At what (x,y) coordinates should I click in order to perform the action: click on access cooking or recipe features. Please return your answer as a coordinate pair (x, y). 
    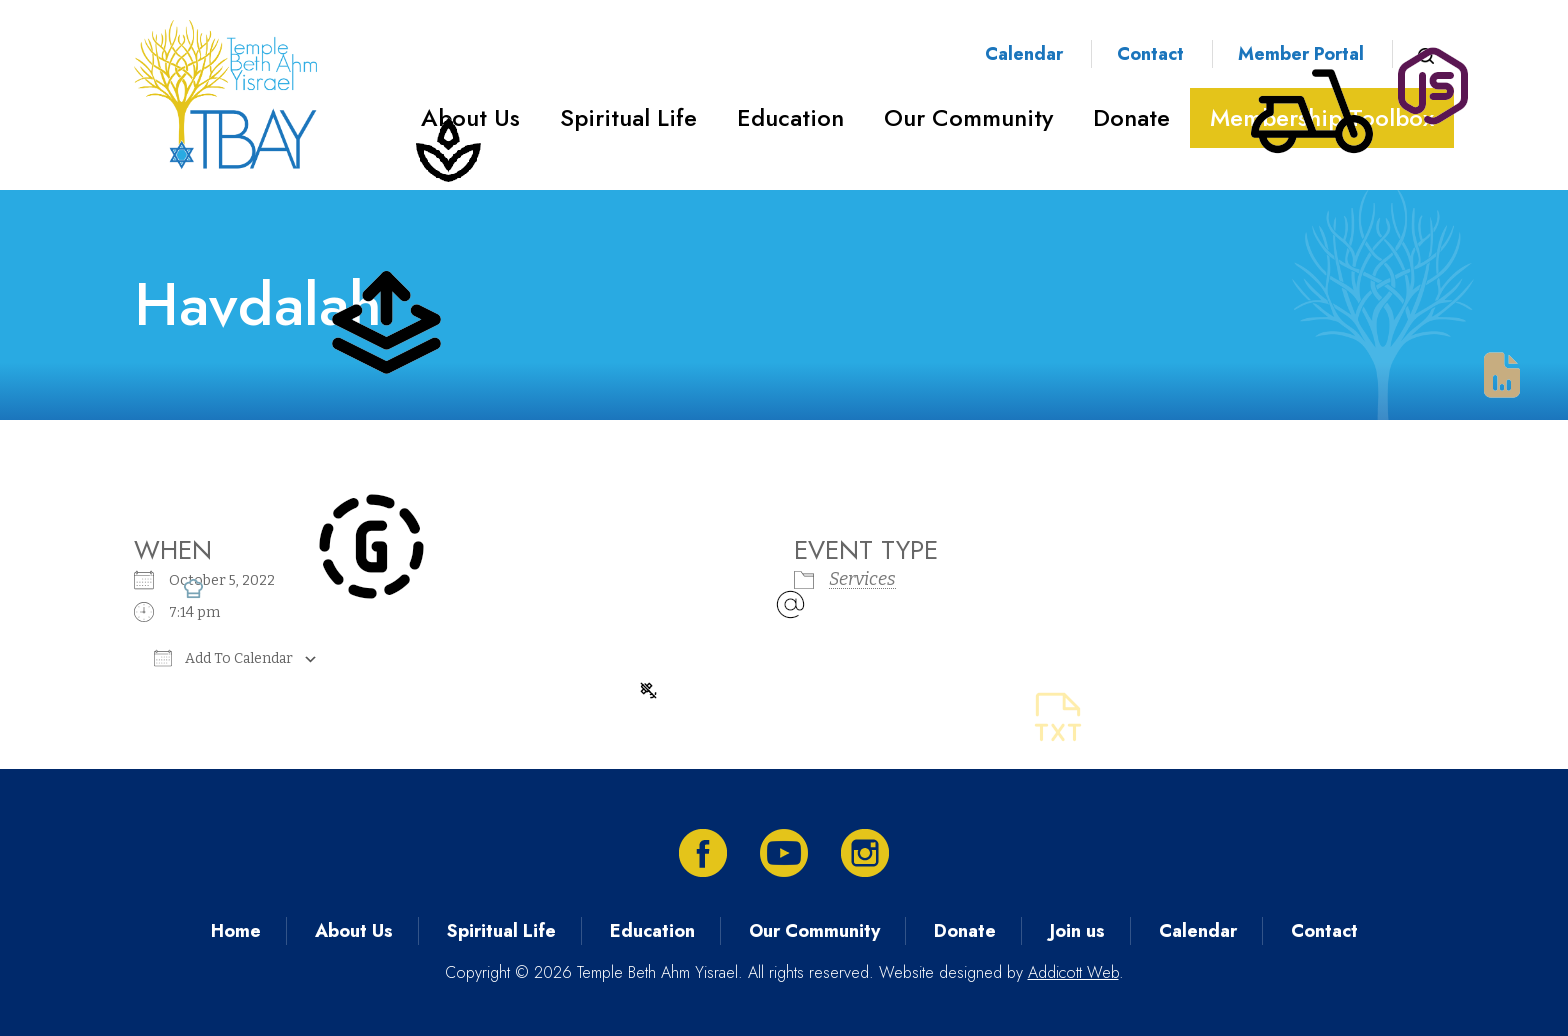
    Looking at the image, I should click on (193, 588).